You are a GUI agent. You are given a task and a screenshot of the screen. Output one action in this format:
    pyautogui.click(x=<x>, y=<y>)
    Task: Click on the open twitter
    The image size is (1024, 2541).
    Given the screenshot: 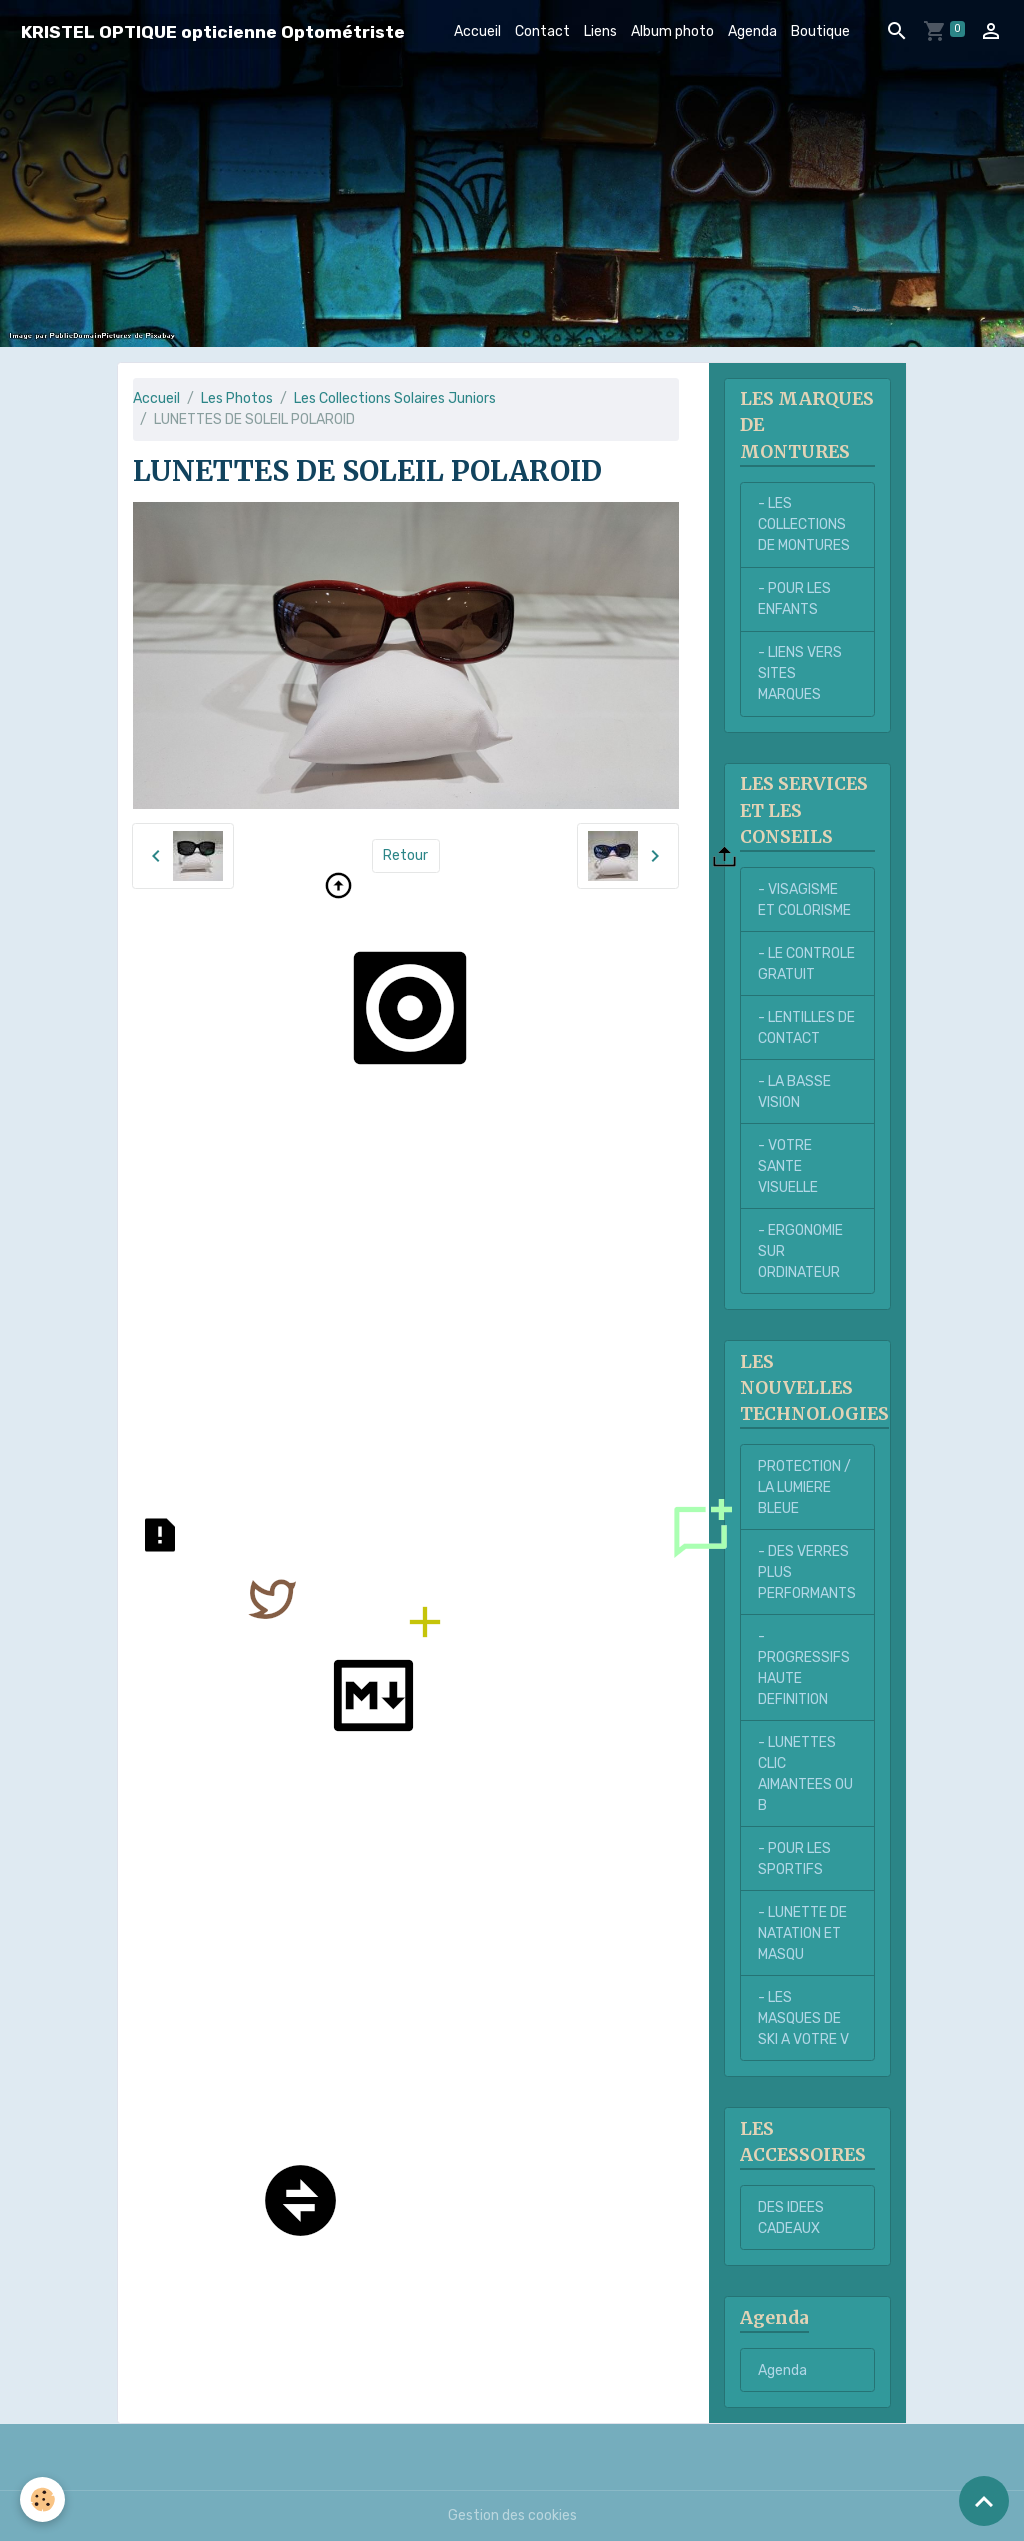 What is the action you would take?
    pyautogui.click(x=273, y=1599)
    